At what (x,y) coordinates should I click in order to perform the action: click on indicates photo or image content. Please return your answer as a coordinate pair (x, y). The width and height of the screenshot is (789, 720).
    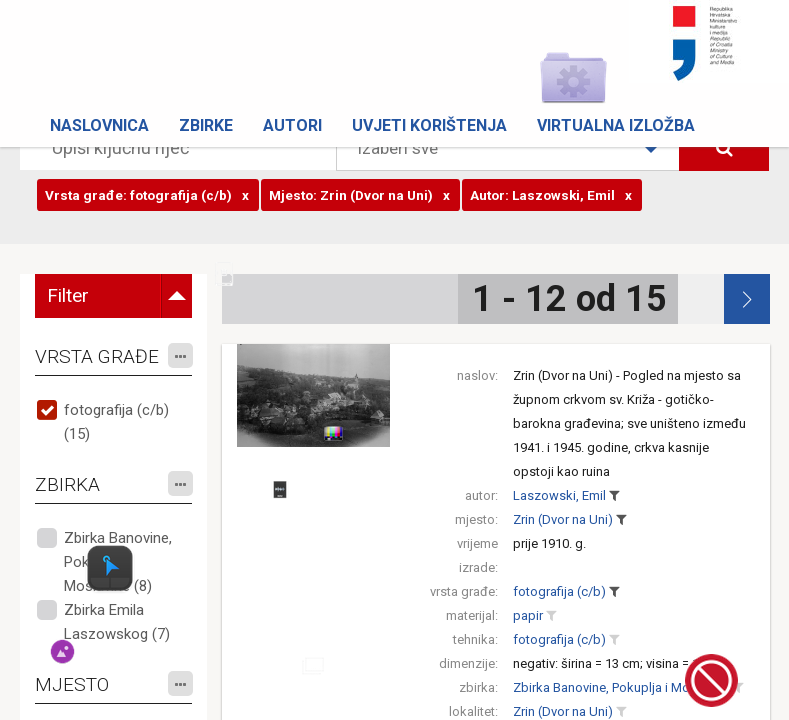
    Looking at the image, I should click on (62, 651).